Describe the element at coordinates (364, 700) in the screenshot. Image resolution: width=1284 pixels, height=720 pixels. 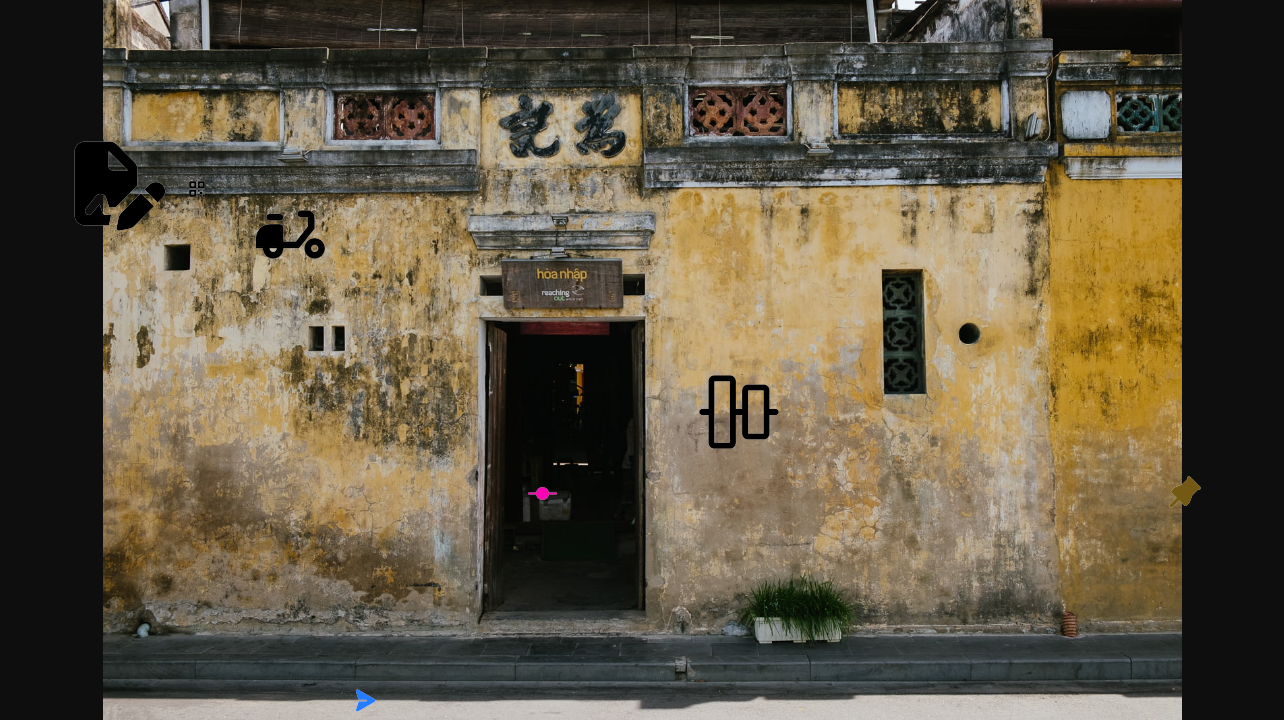
I see `send a message` at that location.